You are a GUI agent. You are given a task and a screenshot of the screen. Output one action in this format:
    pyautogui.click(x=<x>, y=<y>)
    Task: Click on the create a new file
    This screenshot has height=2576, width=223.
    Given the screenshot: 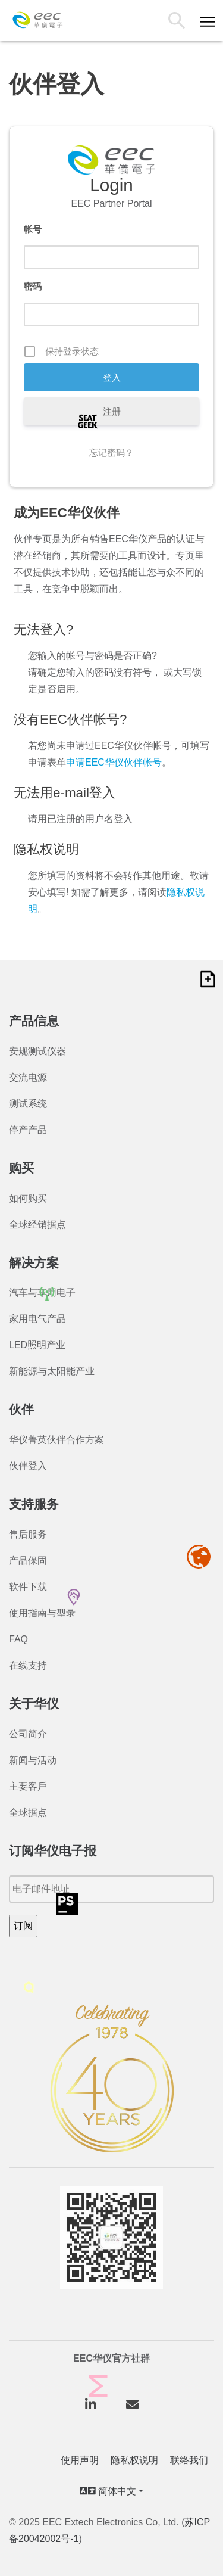 What is the action you would take?
    pyautogui.click(x=208, y=979)
    